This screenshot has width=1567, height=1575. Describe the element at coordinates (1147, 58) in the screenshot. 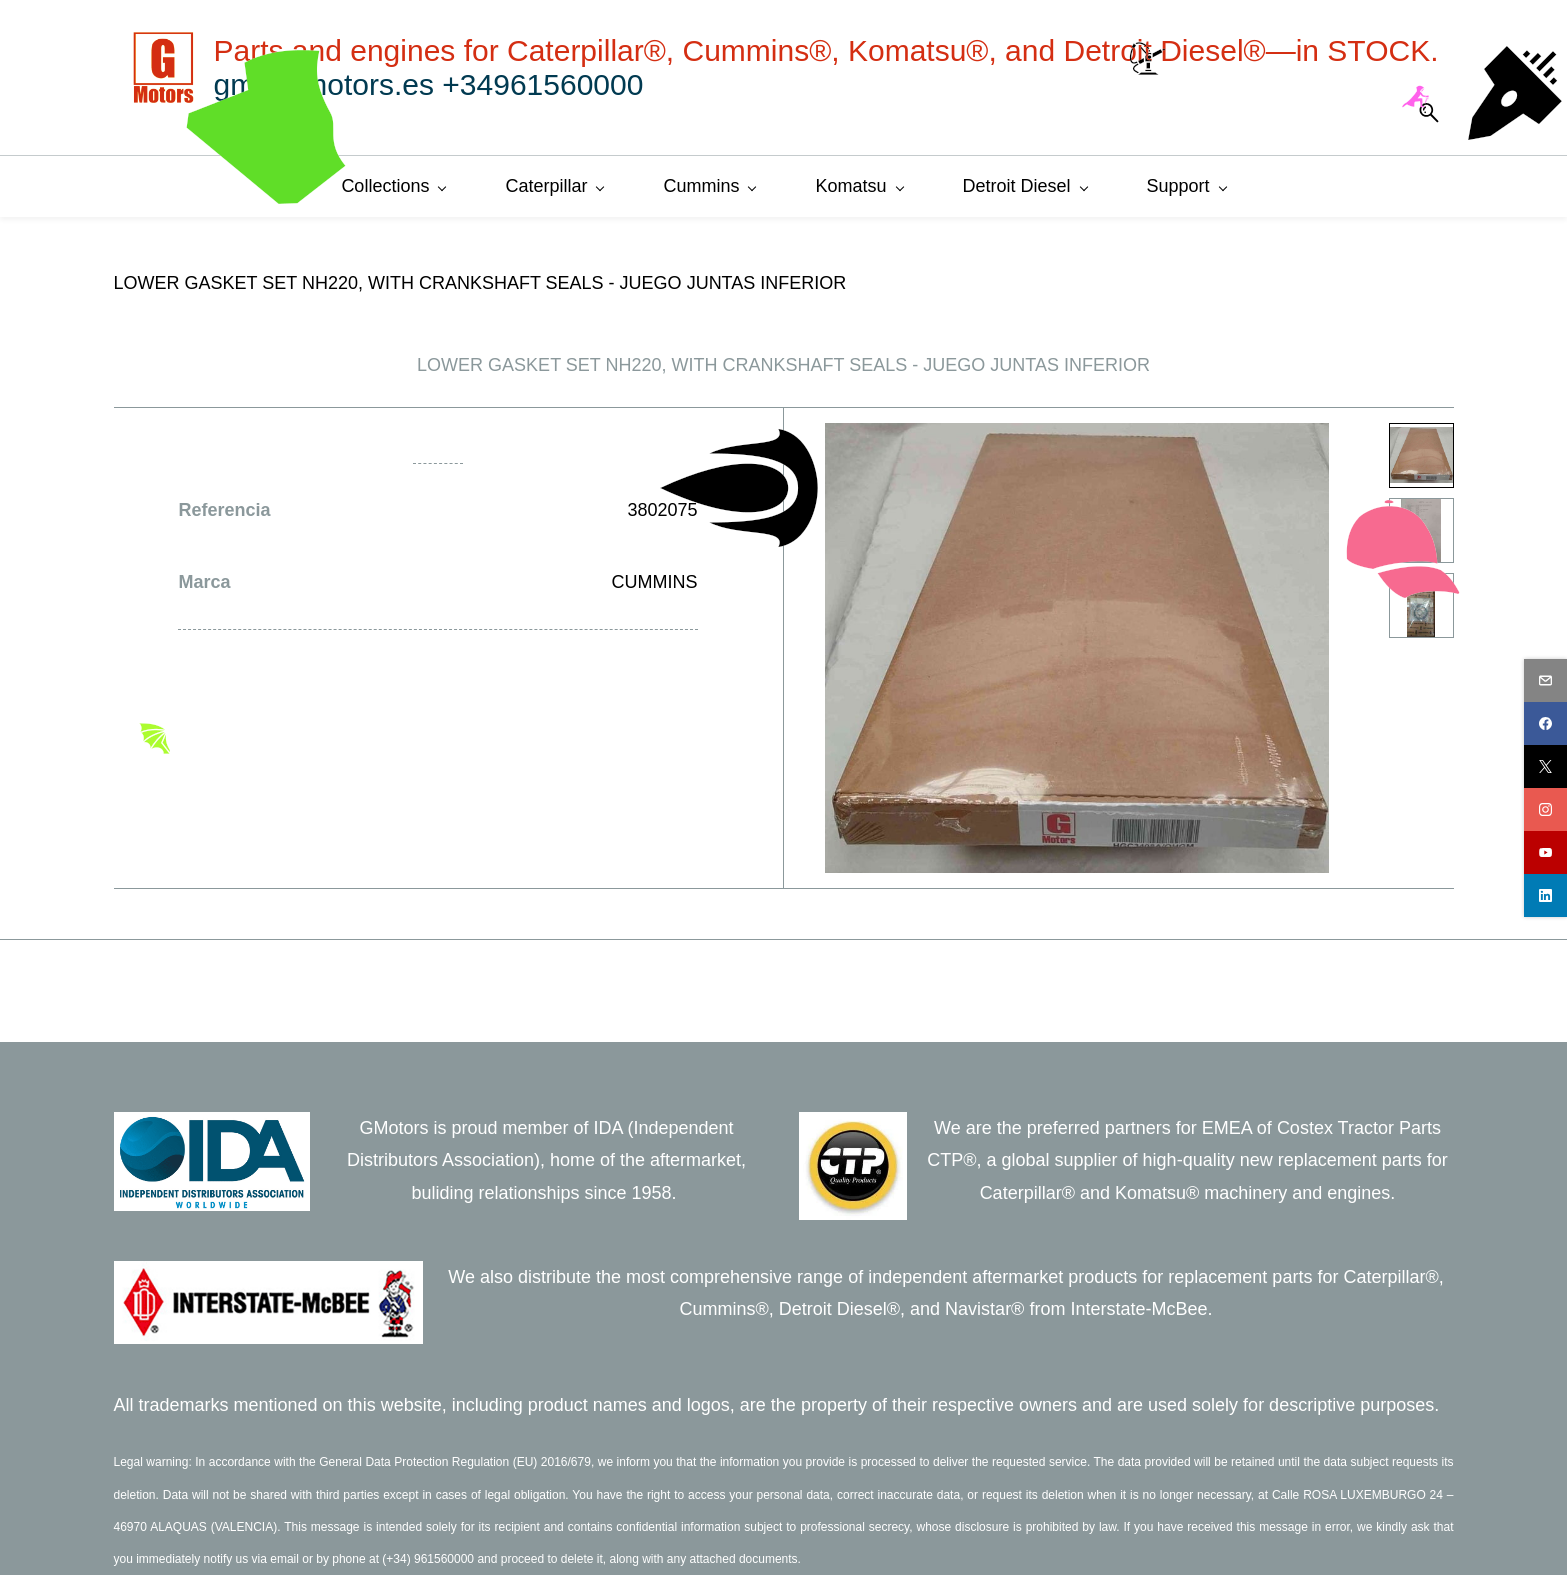

I see `deploy defensive laser turret` at that location.